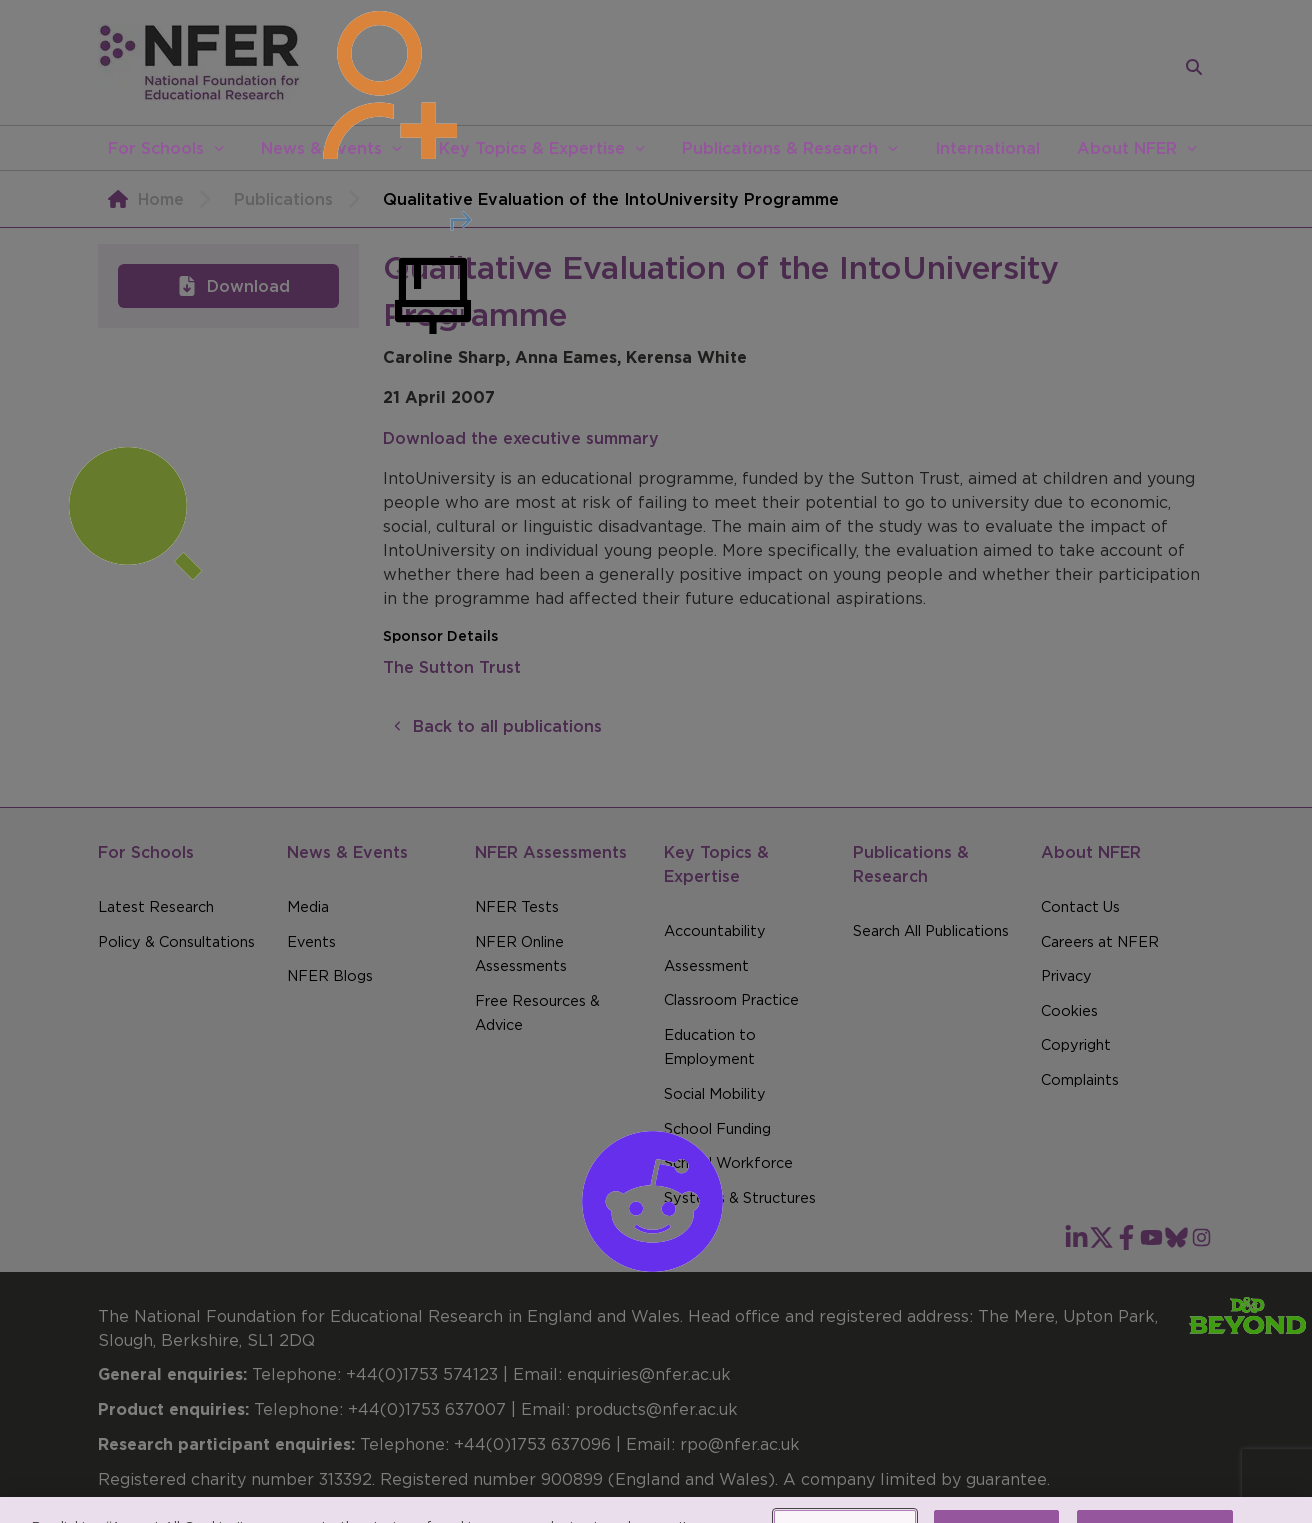 This screenshot has height=1523, width=1312. Describe the element at coordinates (379, 88) in the screenshot. I see `add a new user or contact` at that location.